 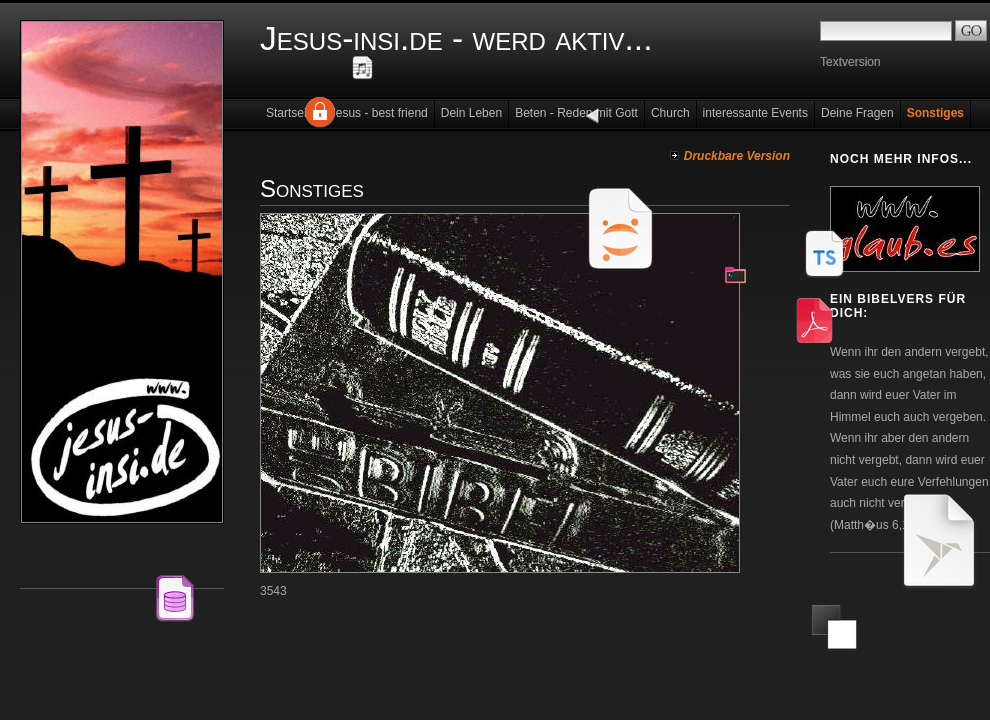 I want to click on snap package file type indicator, so click(x=939, y=542).